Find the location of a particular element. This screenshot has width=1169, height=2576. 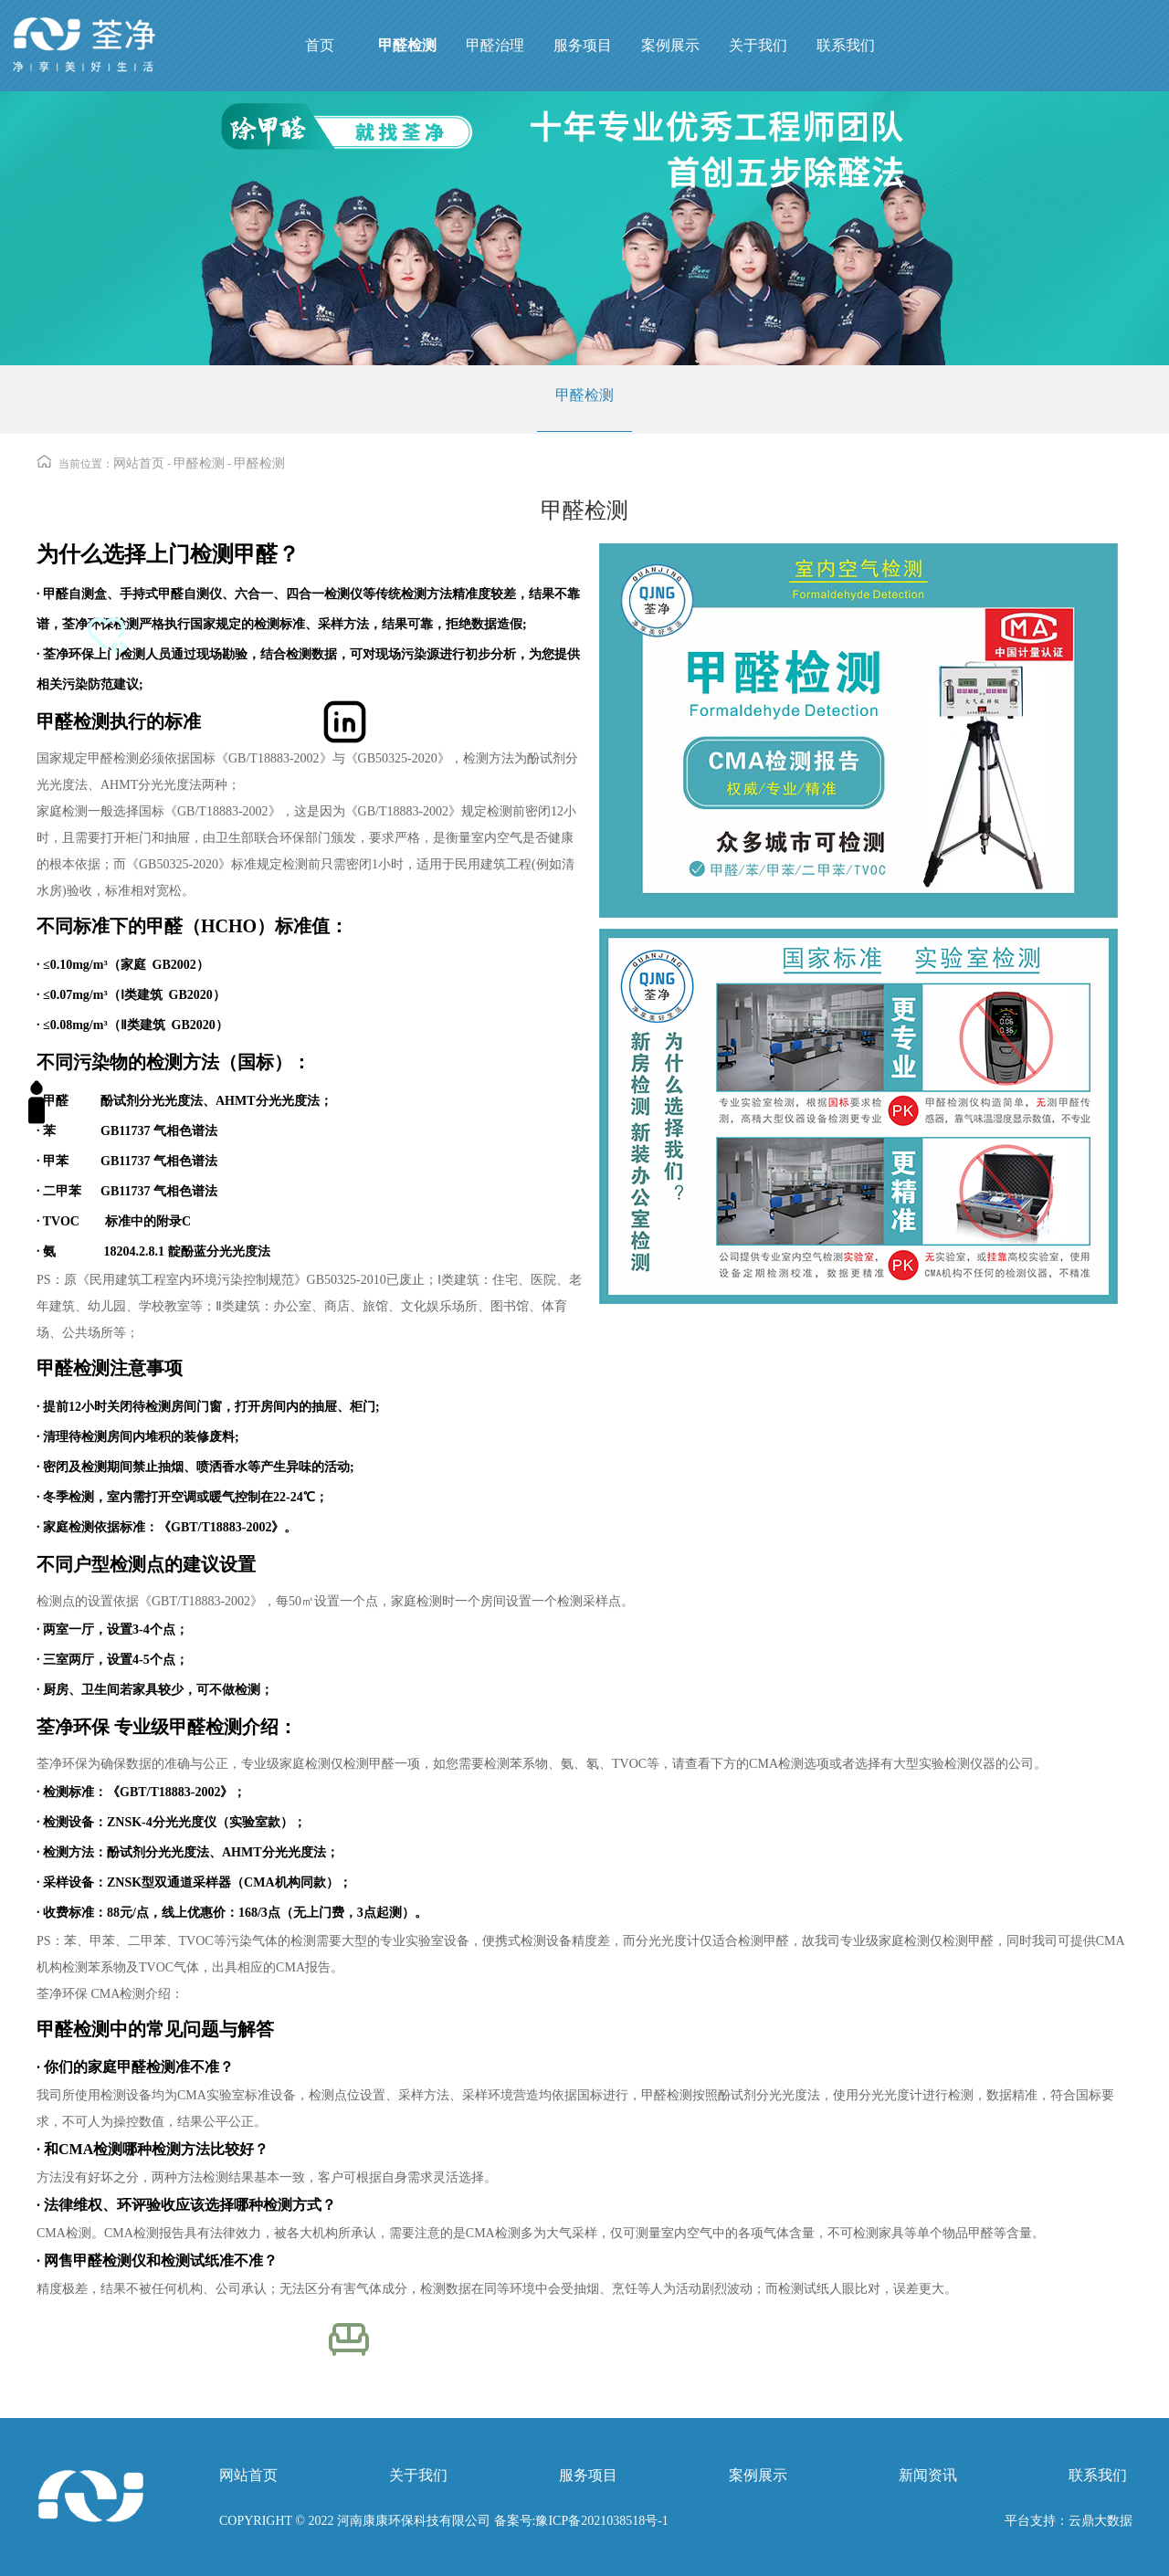

favorite or like a code snippet is located at coordinates (106, 634).